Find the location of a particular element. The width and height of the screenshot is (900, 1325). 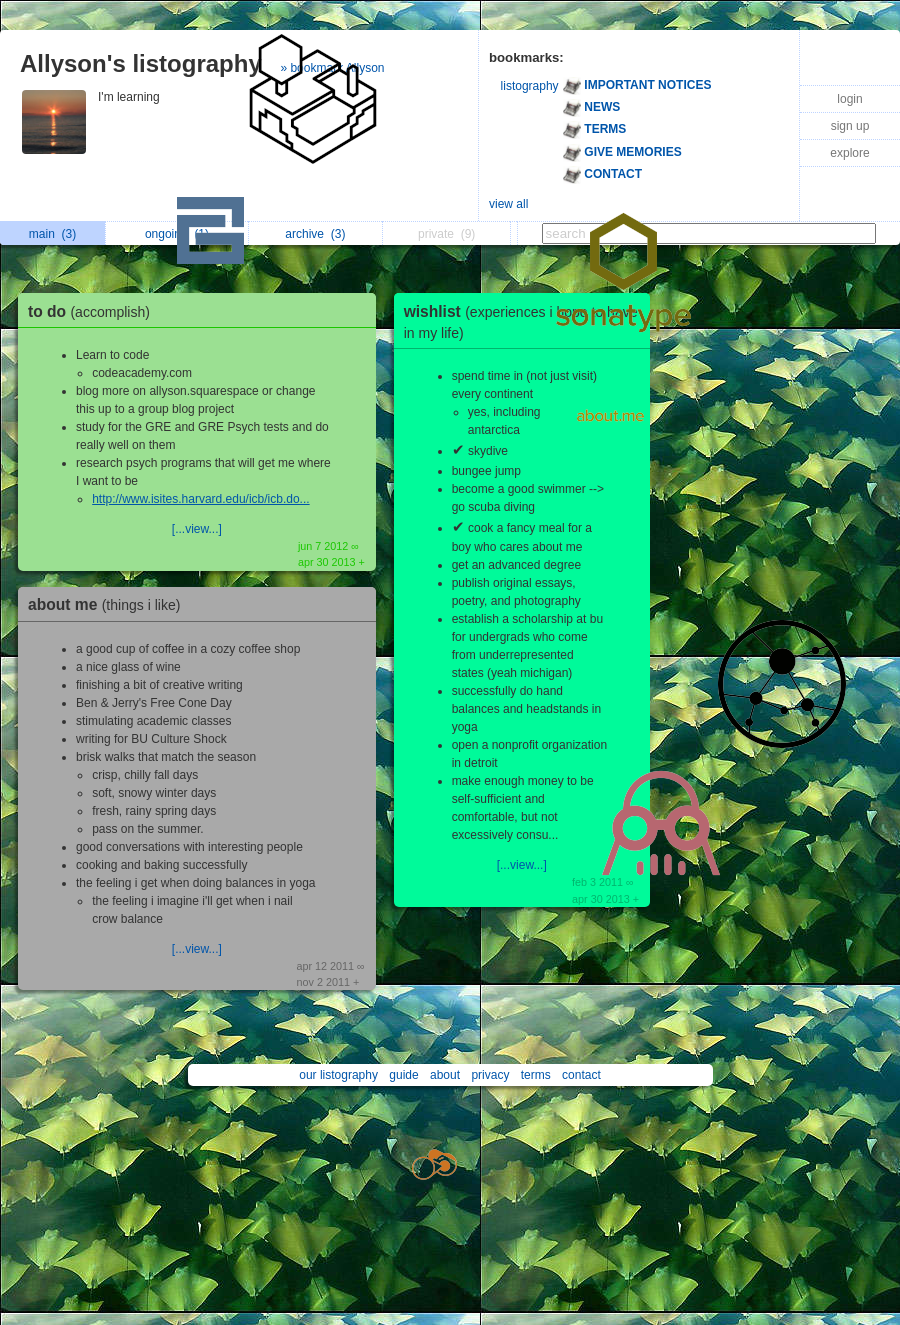

aiohttp python library logo is located at coordinates (782, 684).